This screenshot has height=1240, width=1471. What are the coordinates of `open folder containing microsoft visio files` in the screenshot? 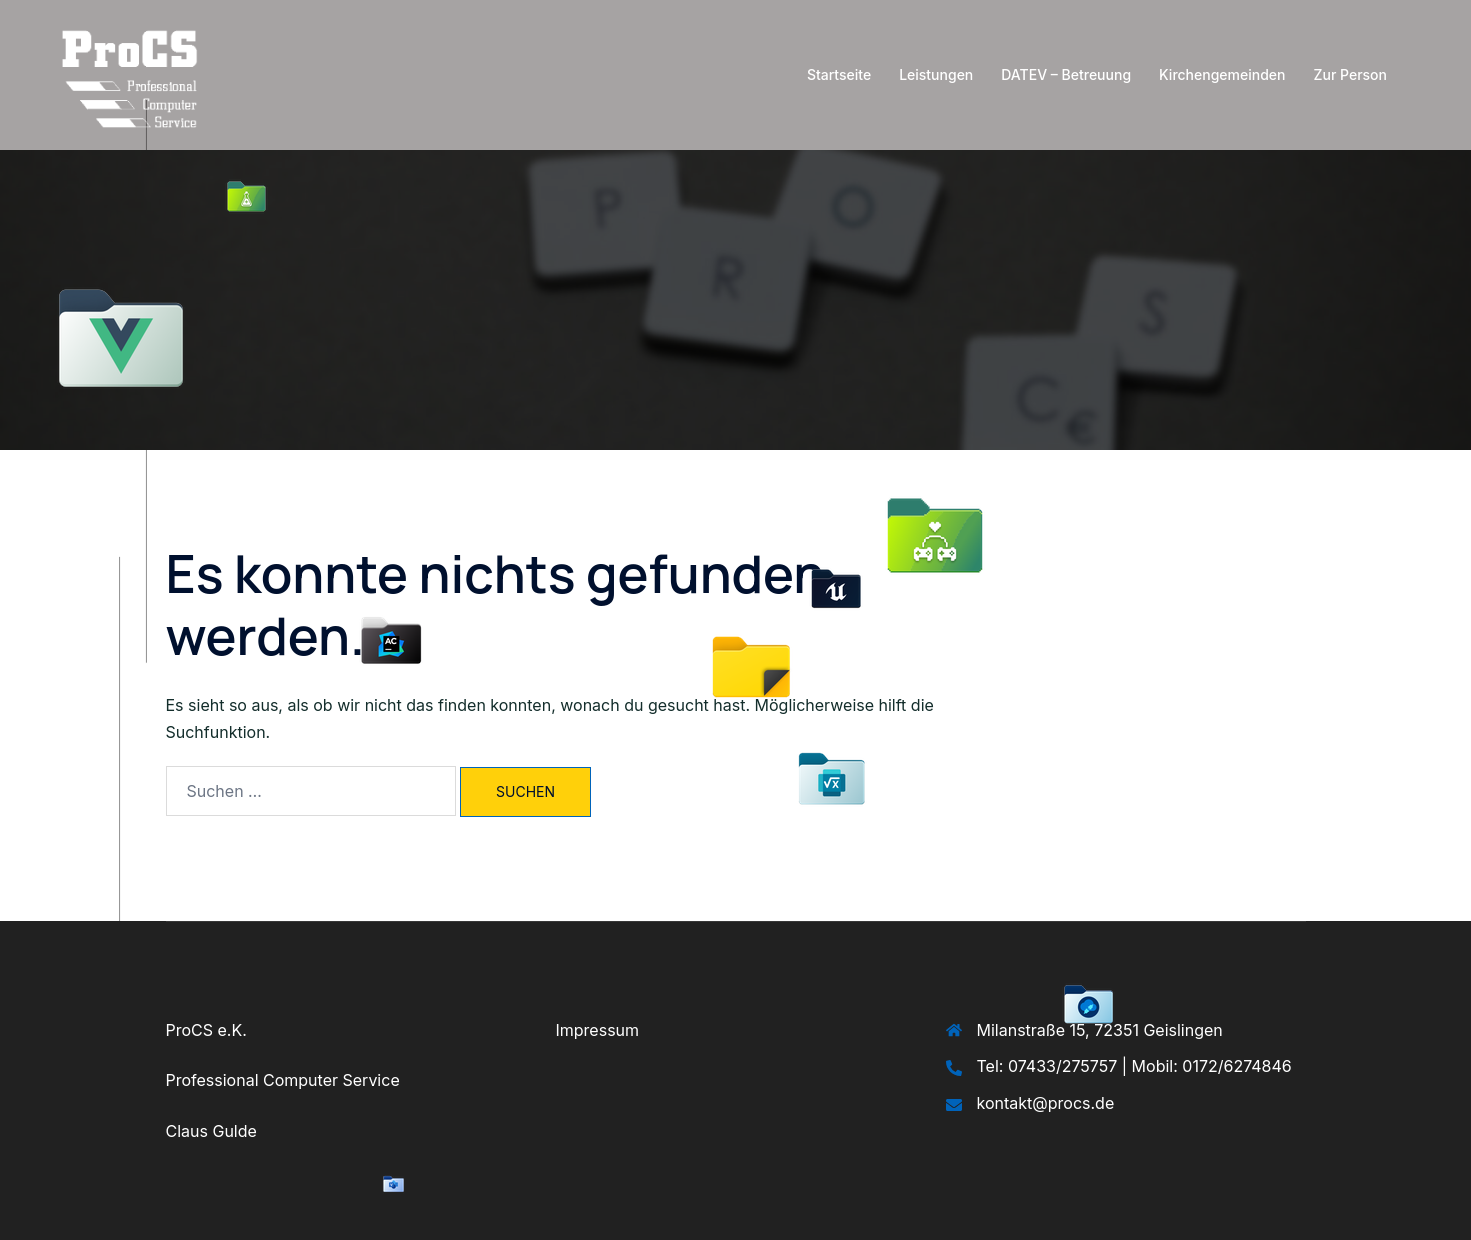 It's located at (393, 1184).